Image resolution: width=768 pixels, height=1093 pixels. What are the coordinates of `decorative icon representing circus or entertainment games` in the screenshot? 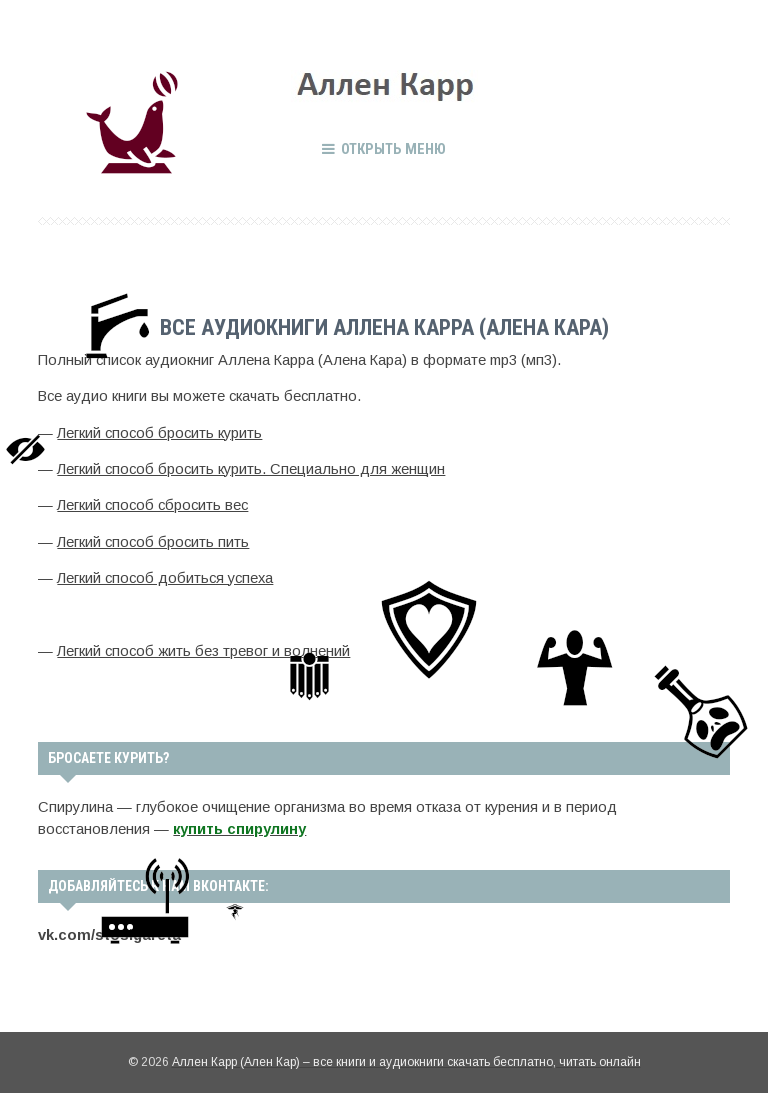 It's located at (136, 121).